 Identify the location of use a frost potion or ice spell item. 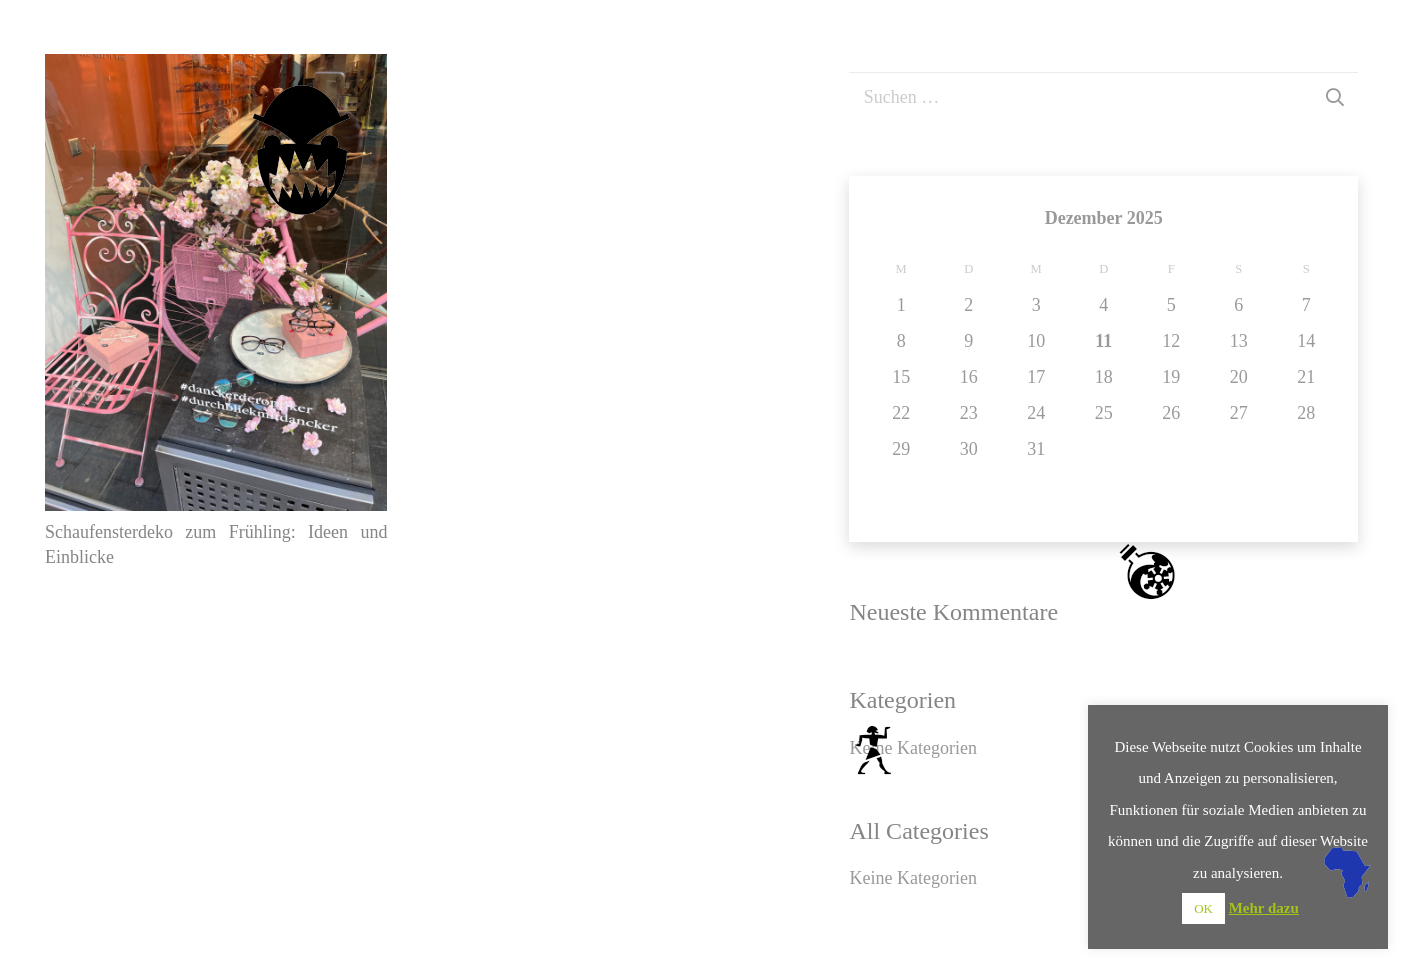
(1147, 571).